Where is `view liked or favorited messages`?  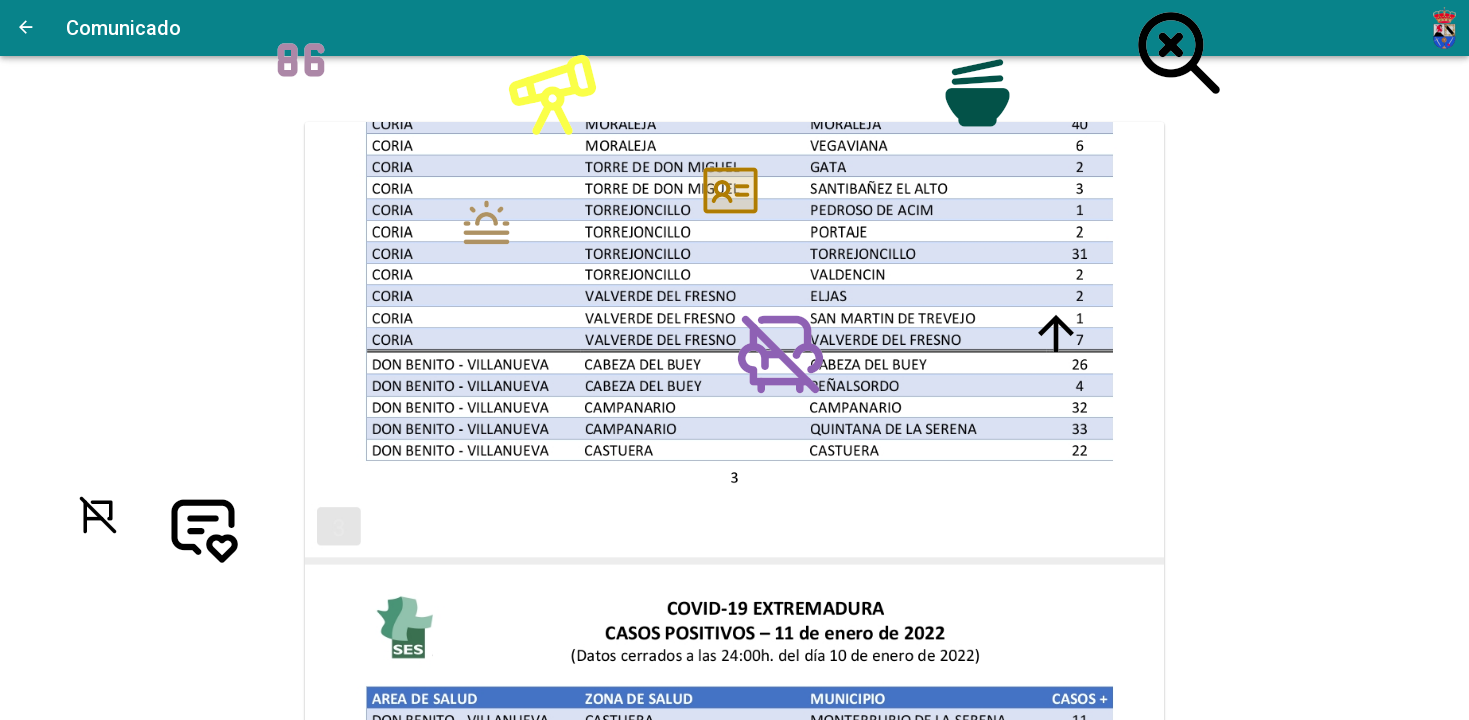
view liked or favorited messages is located at coordinates (203, 528).